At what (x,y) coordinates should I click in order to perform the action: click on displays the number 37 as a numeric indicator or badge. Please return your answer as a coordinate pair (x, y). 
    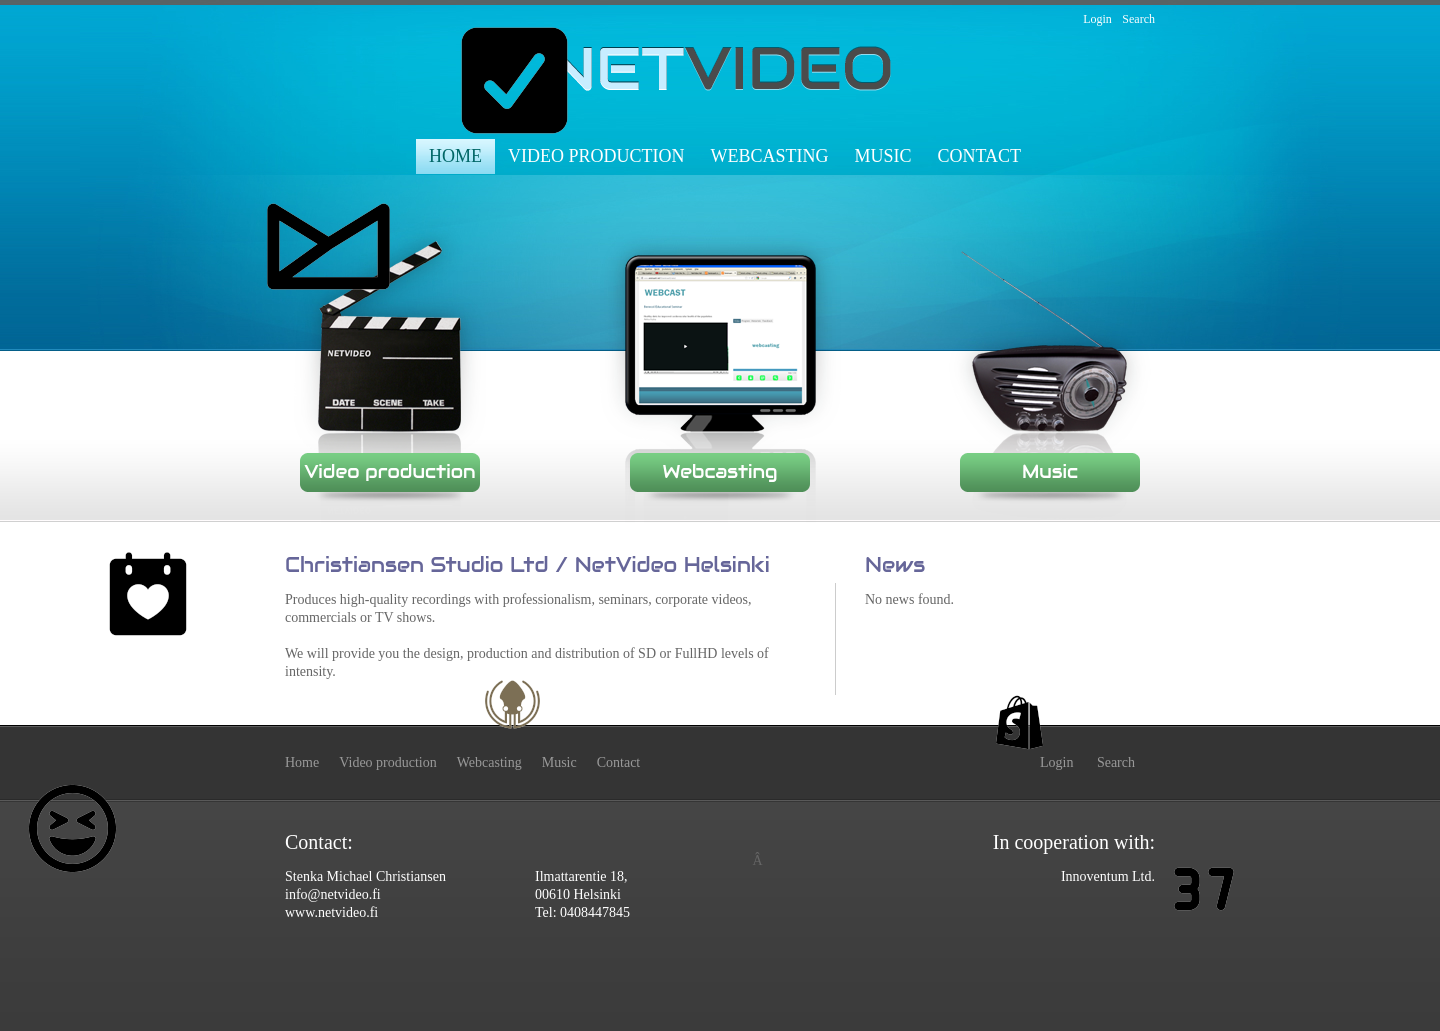
    Looking at the image, I should click on (1204, 889).